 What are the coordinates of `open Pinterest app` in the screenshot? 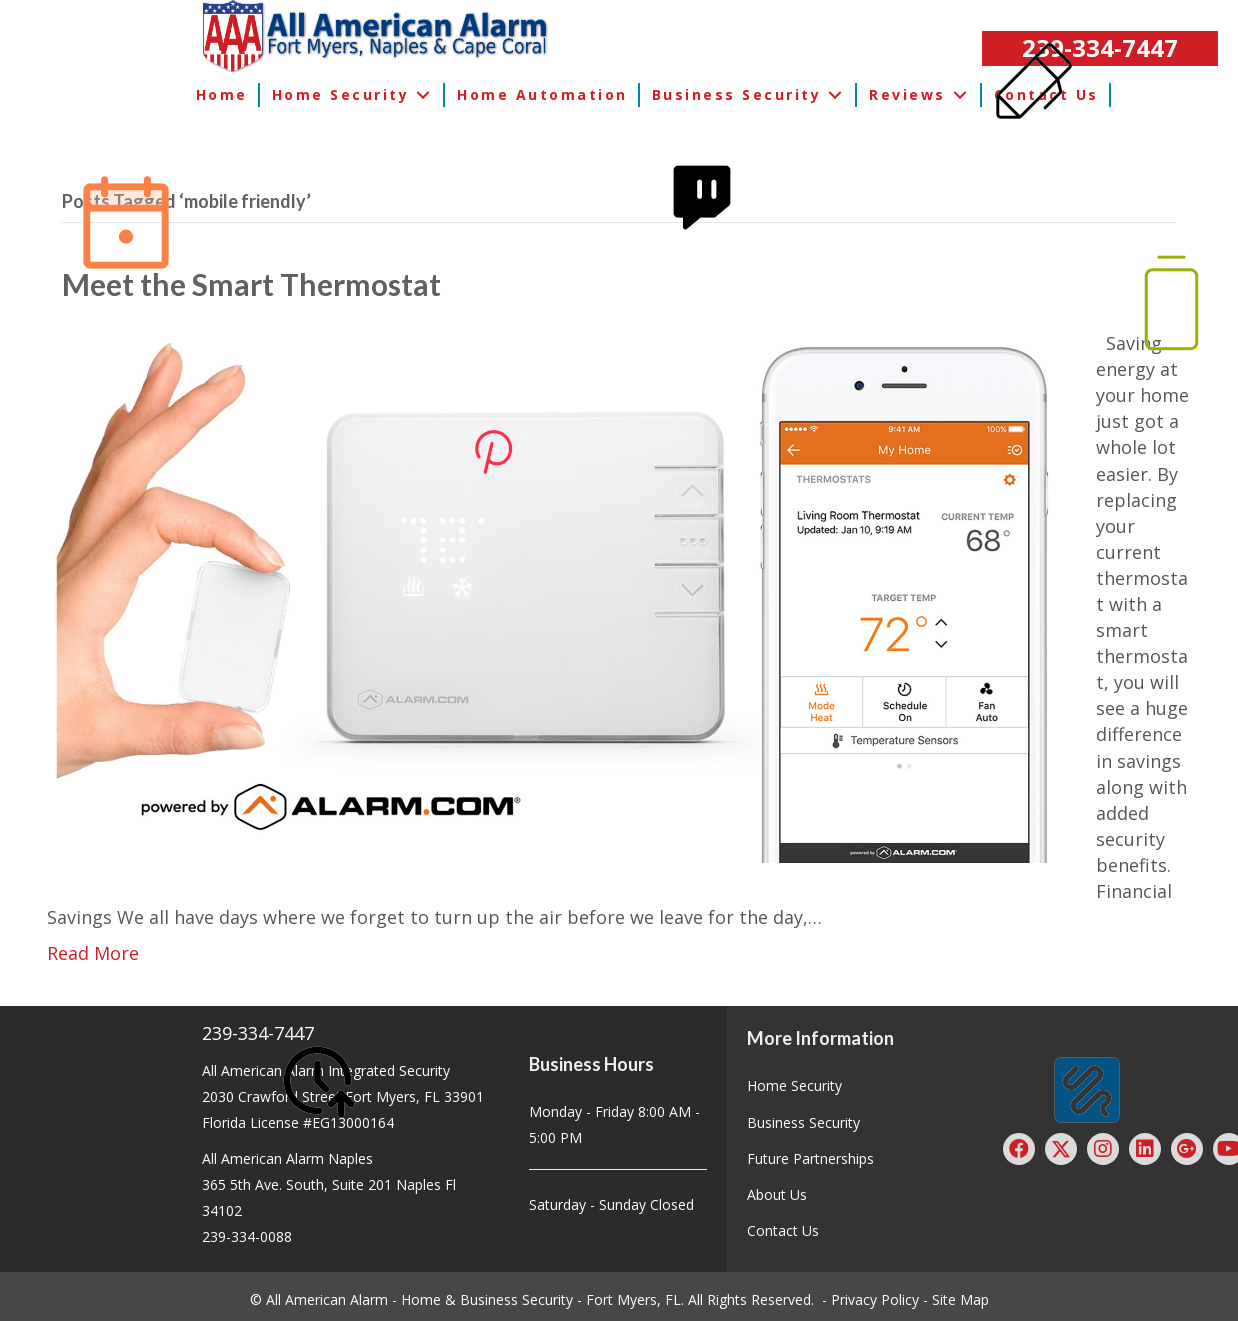 It's located at (492, 452).